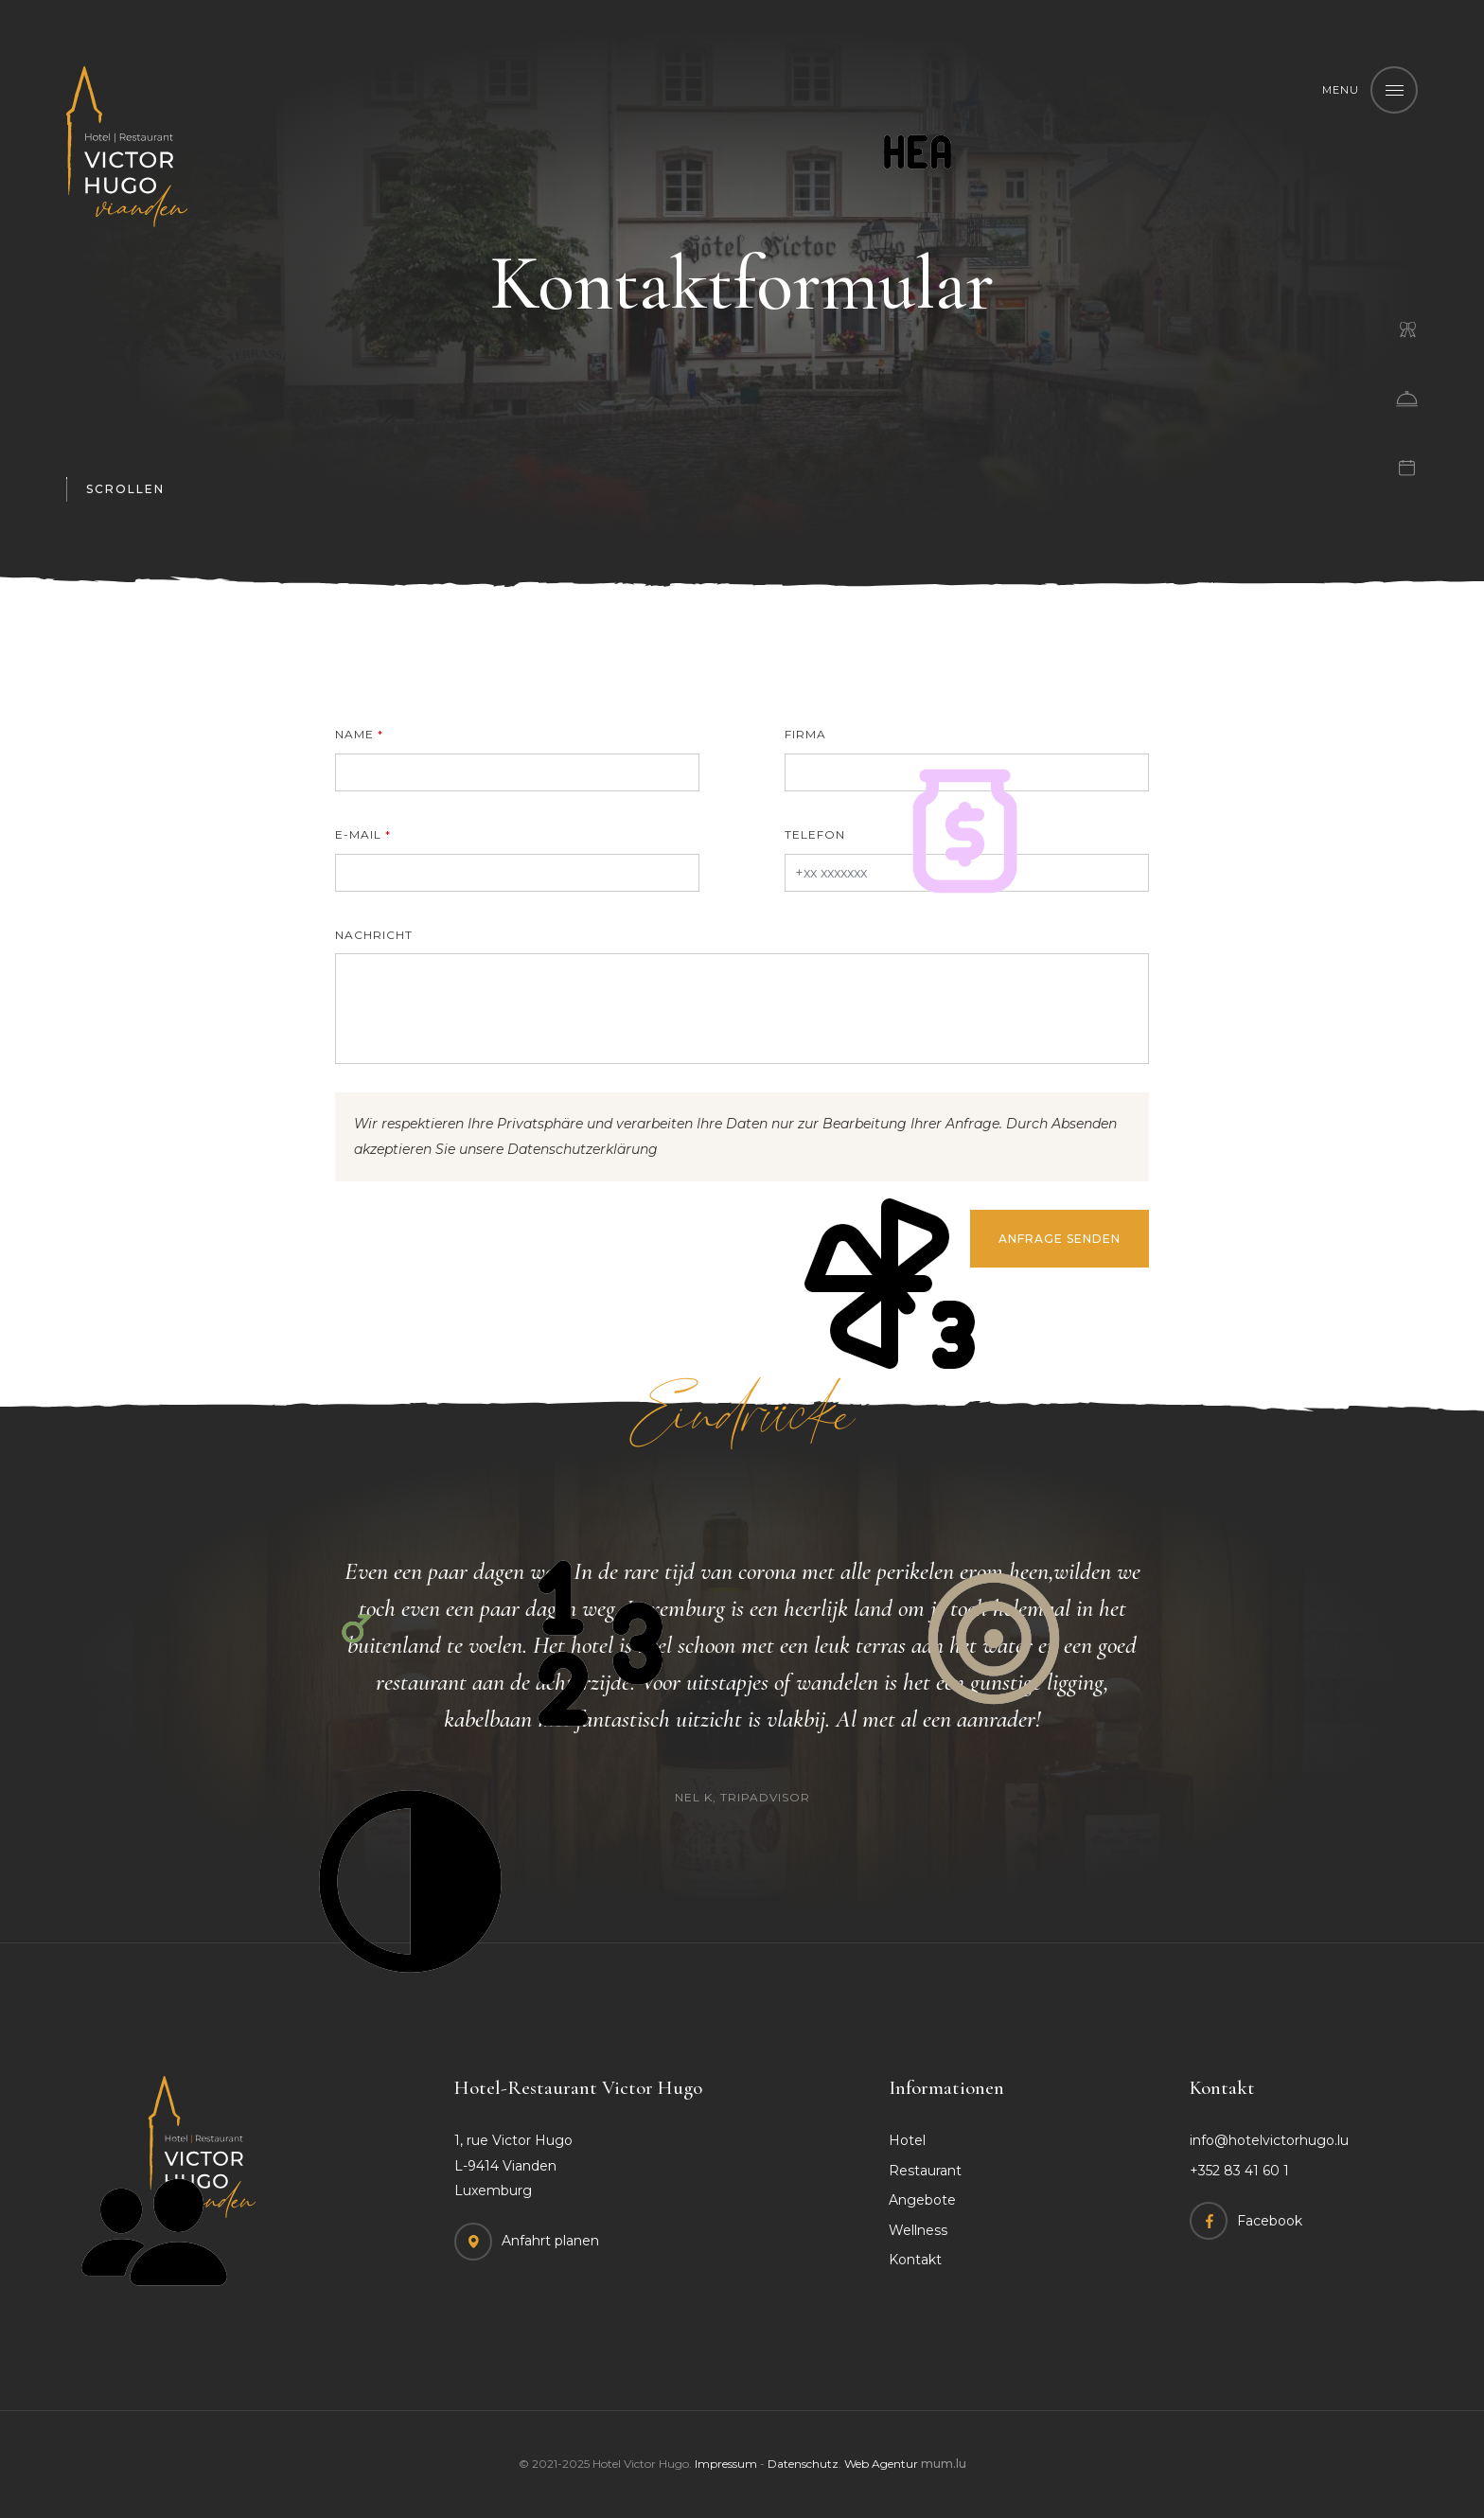  What do you see at coordinates (410, 1881) in the screenshot?
I see `adjust display brightness to 50%` at bounding box center [410, 1881].